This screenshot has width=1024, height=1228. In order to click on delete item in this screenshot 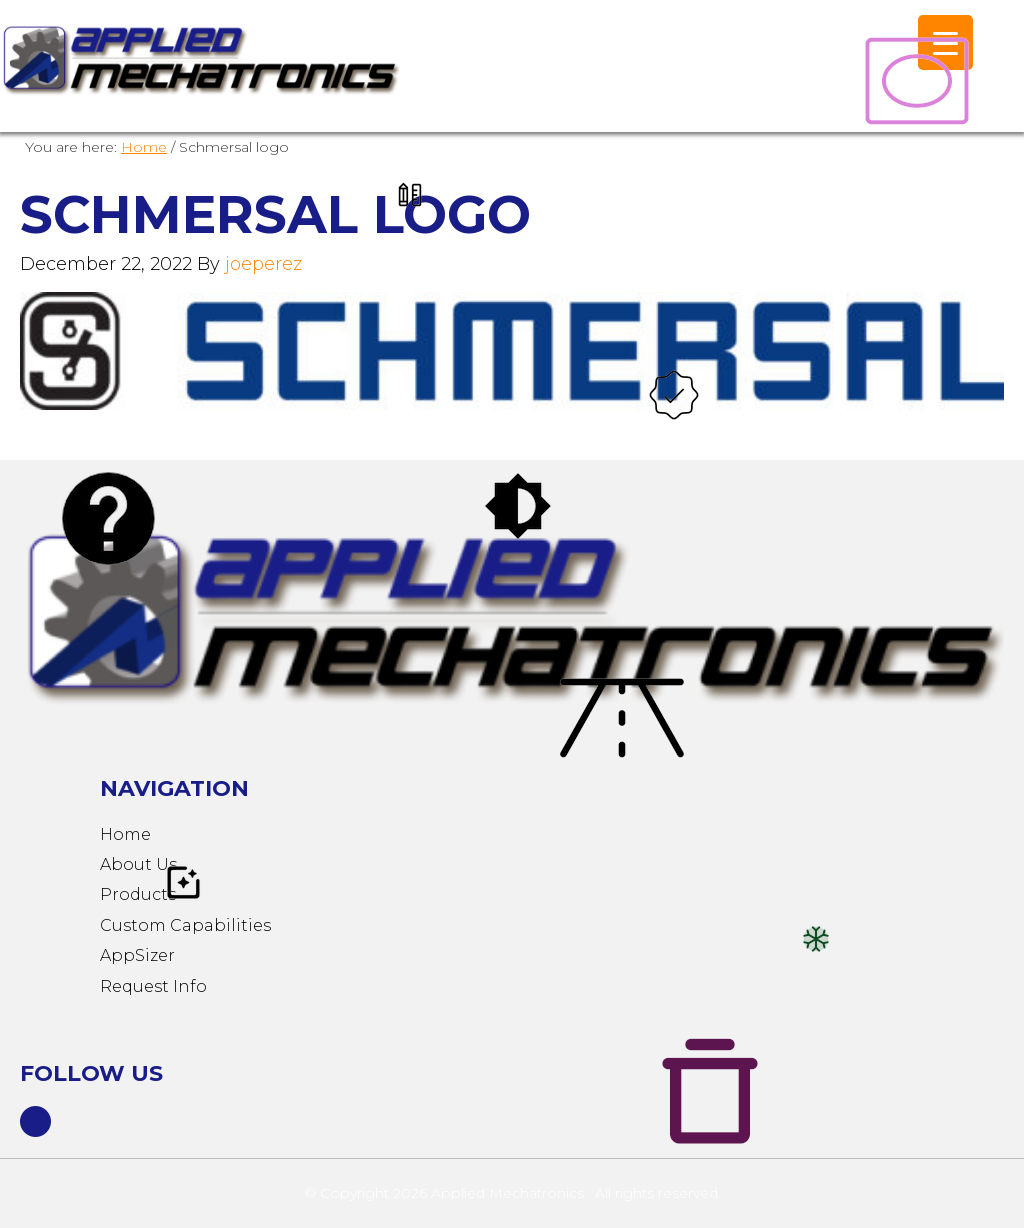, I will do `click(710, 1096)`.